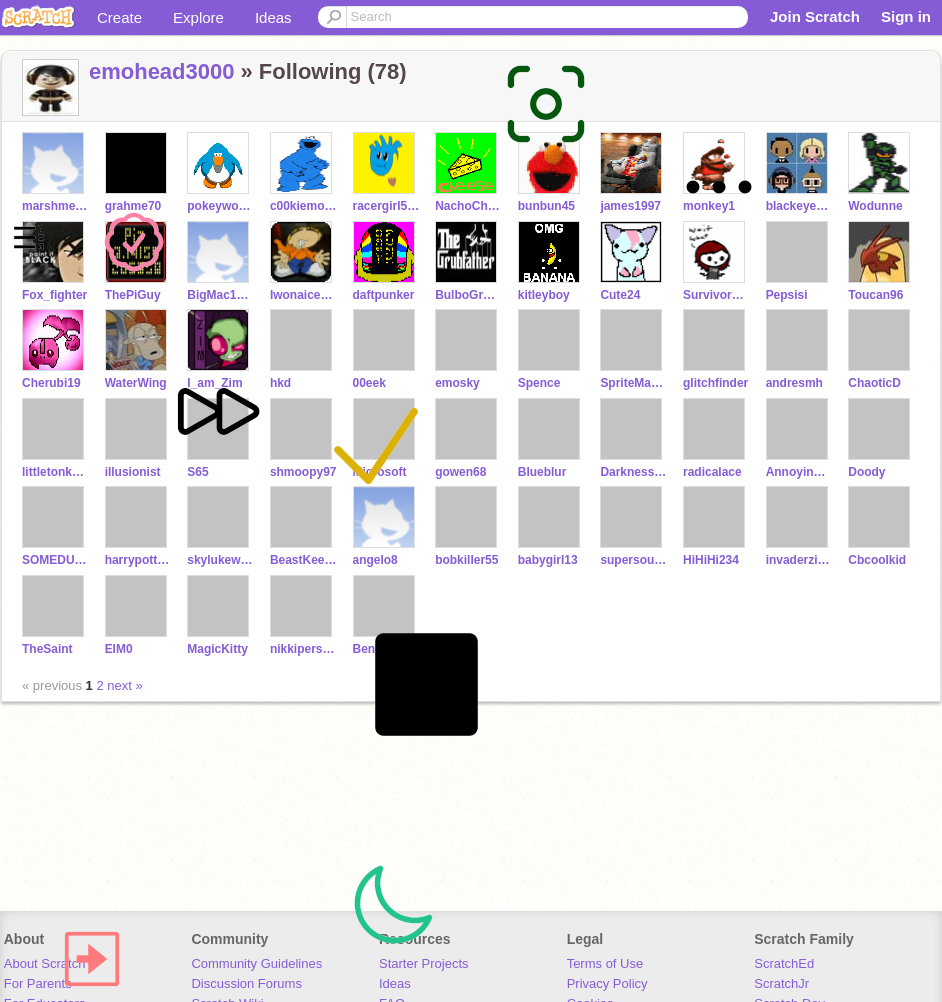 This screenshot has width=942, height=1002. What do you see at coordinates (426, 684) in the screenshot?
I see `stop media playback` at bounding box center [426, 684].